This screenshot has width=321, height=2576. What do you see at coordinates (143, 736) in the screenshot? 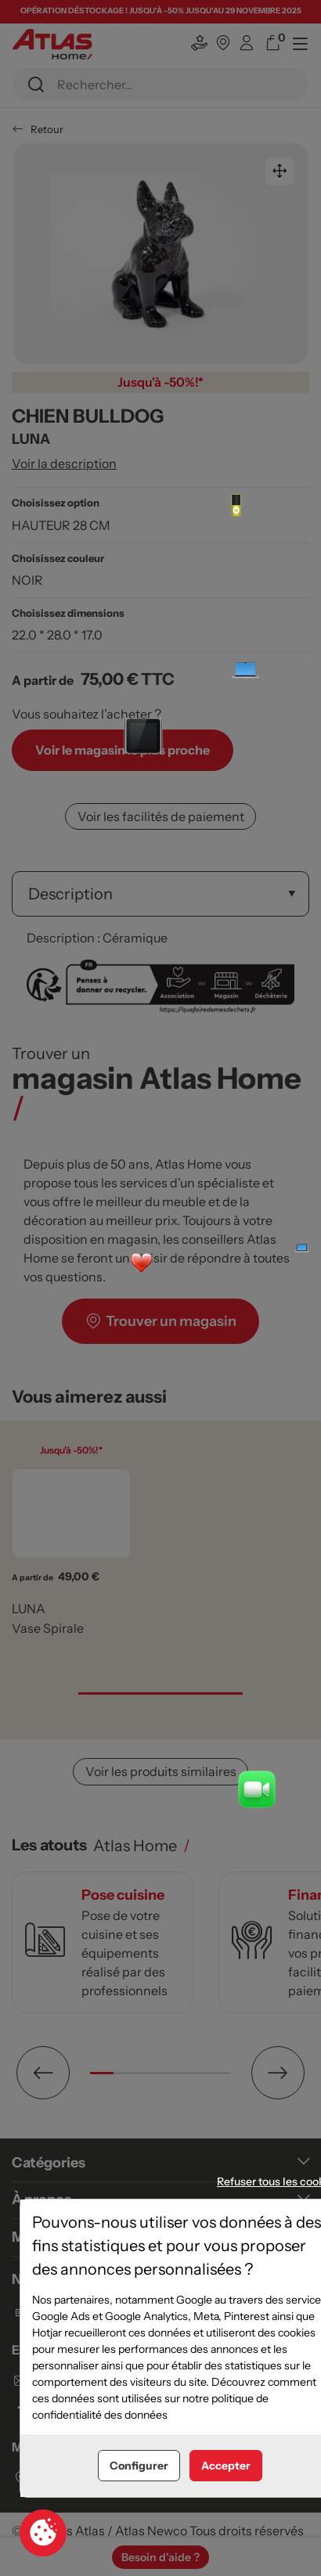
I see `iPod nano device connected` at bounding box center [143, 736].